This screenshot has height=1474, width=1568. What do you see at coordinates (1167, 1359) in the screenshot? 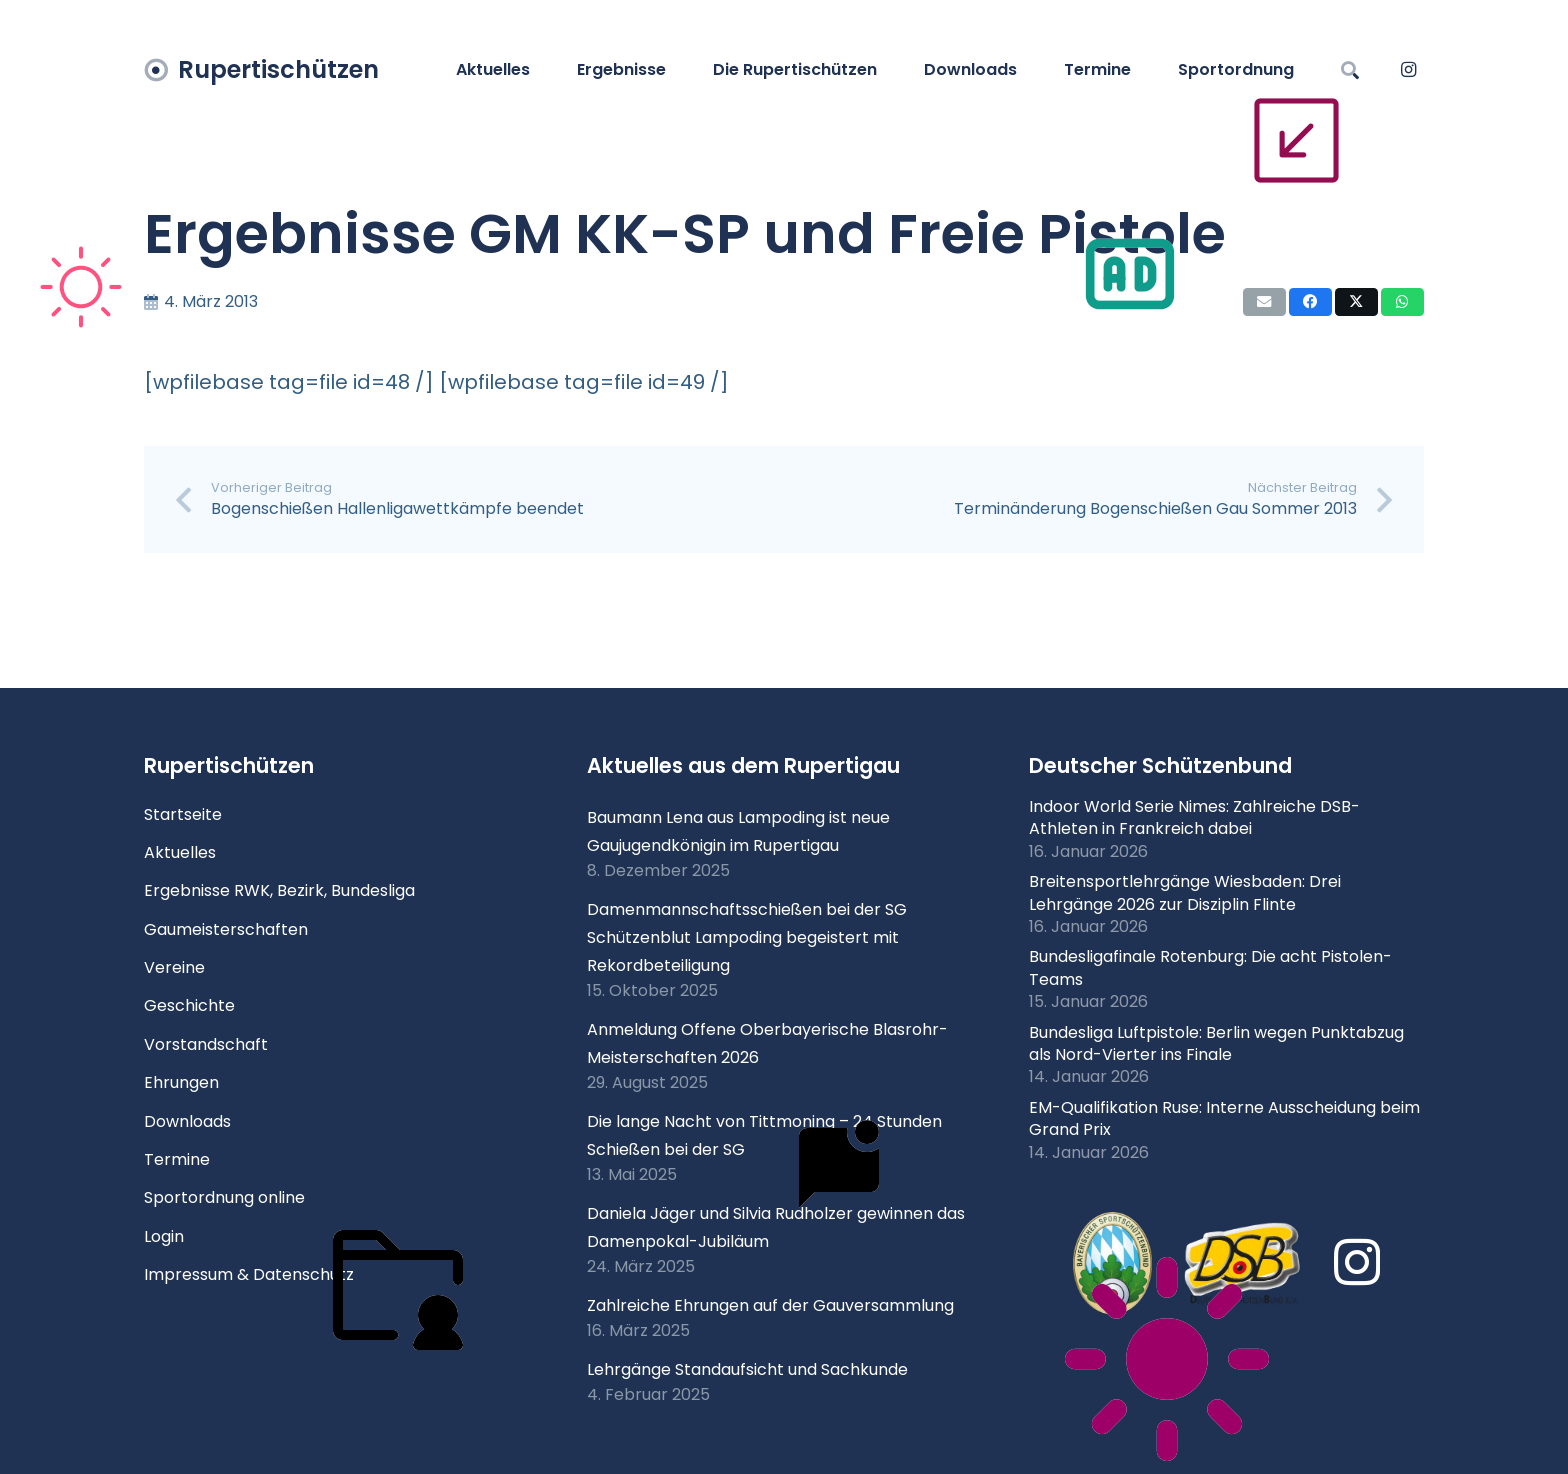
I see `increase screen brightness` at bounding box center [1167, 1359].